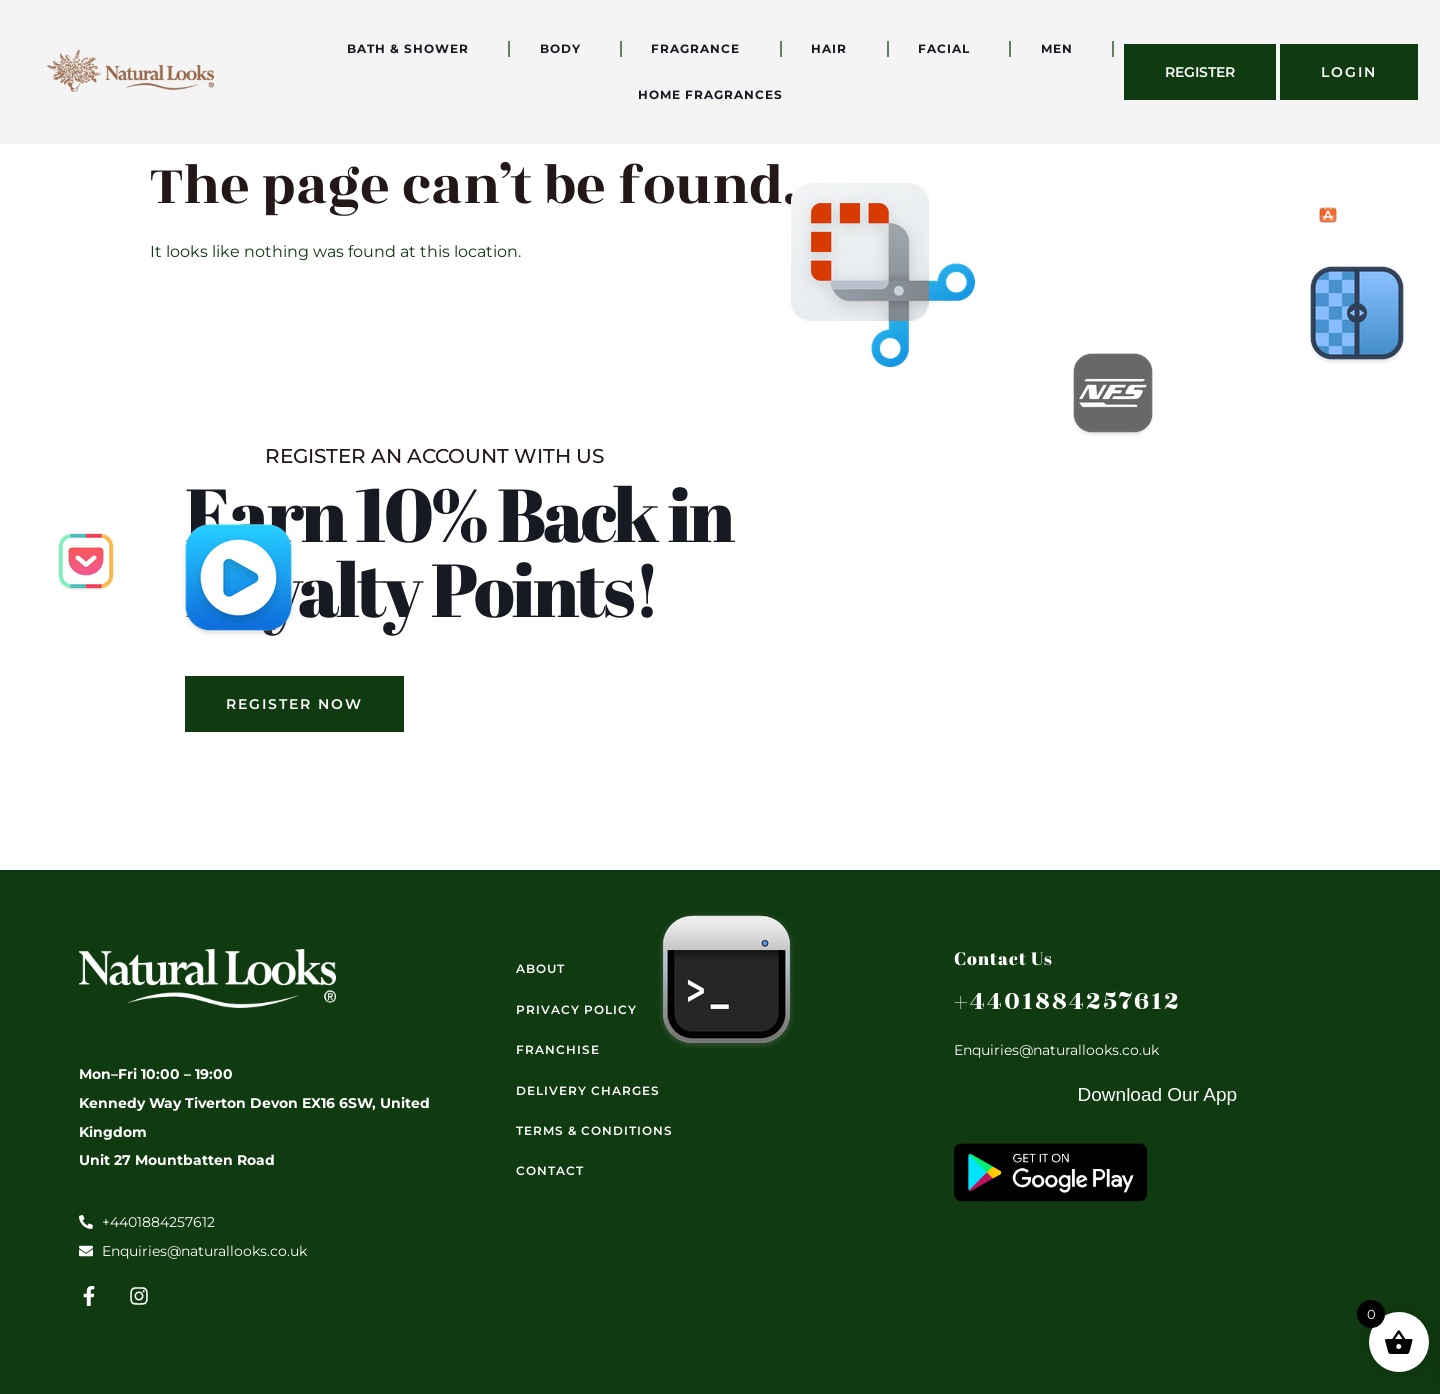  Describe the element at coordinates (238, 577) in the screenshot. I see `open amberol music player` at that location.